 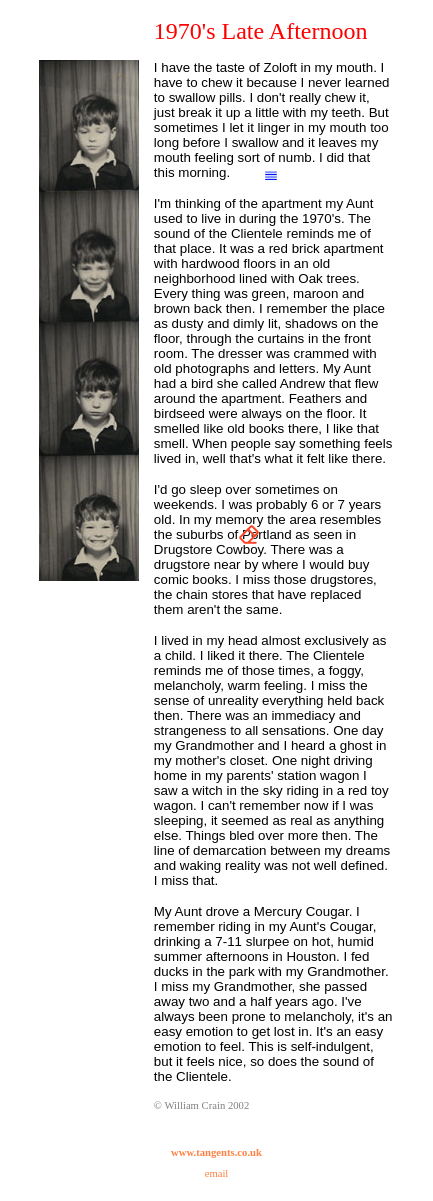 What do you see at coordinates (271, 176) in the screenshot?
I see `justify text alignment` at bounding box center [271, 176].